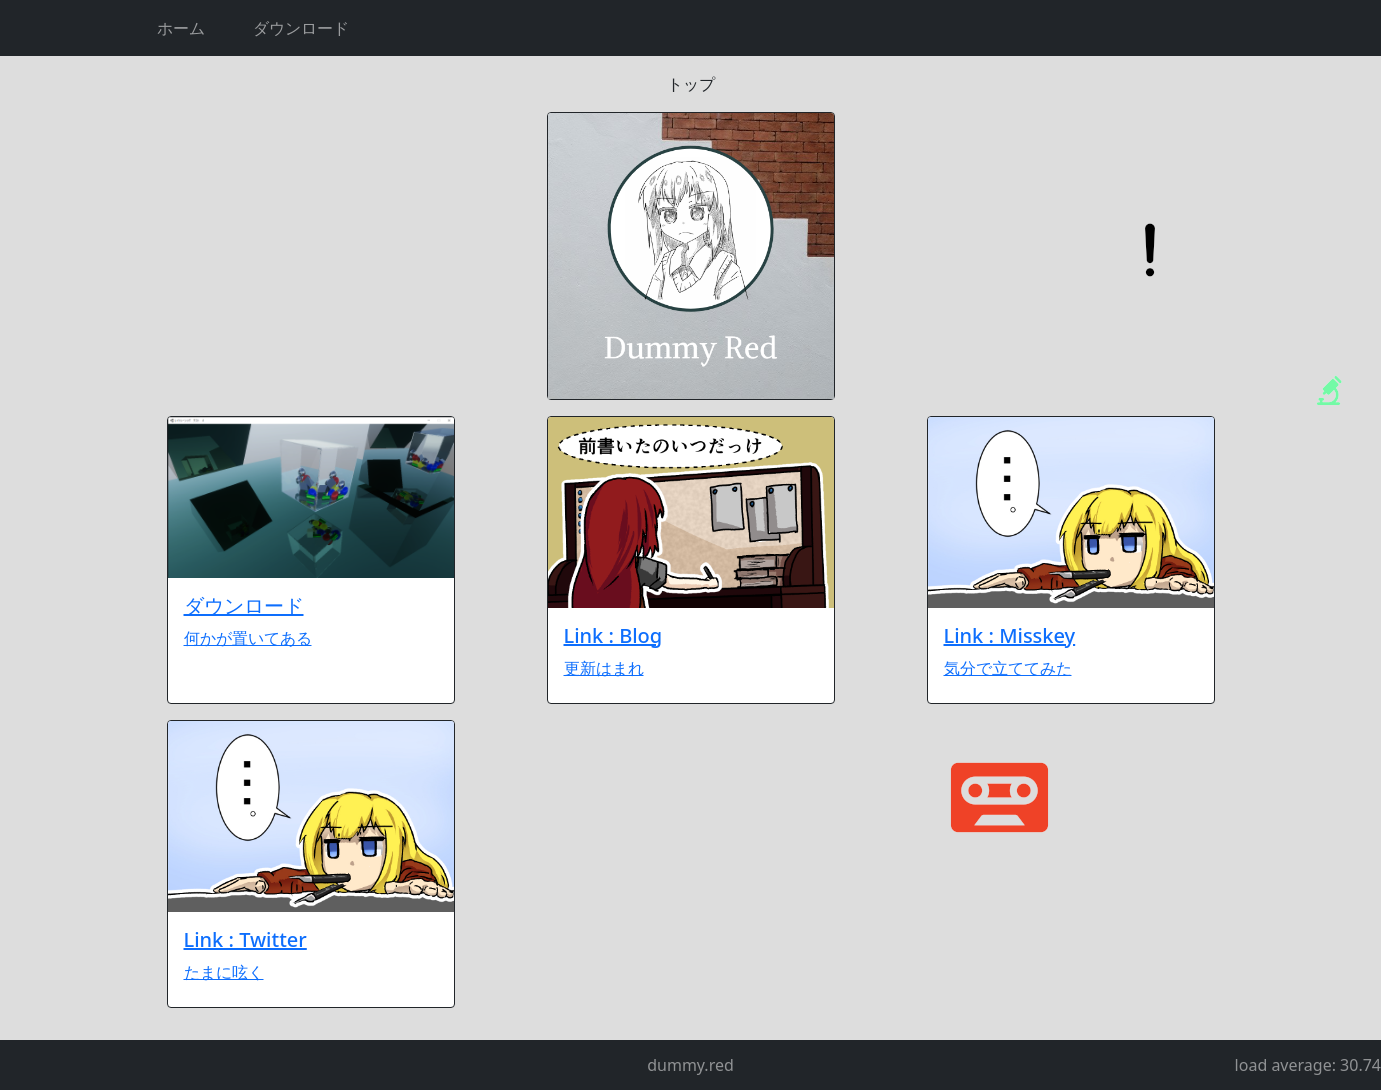 The height and width of the screenshot is (1090, 1381). I want to click on access audio recordings or voice memos, so click(999, 797).